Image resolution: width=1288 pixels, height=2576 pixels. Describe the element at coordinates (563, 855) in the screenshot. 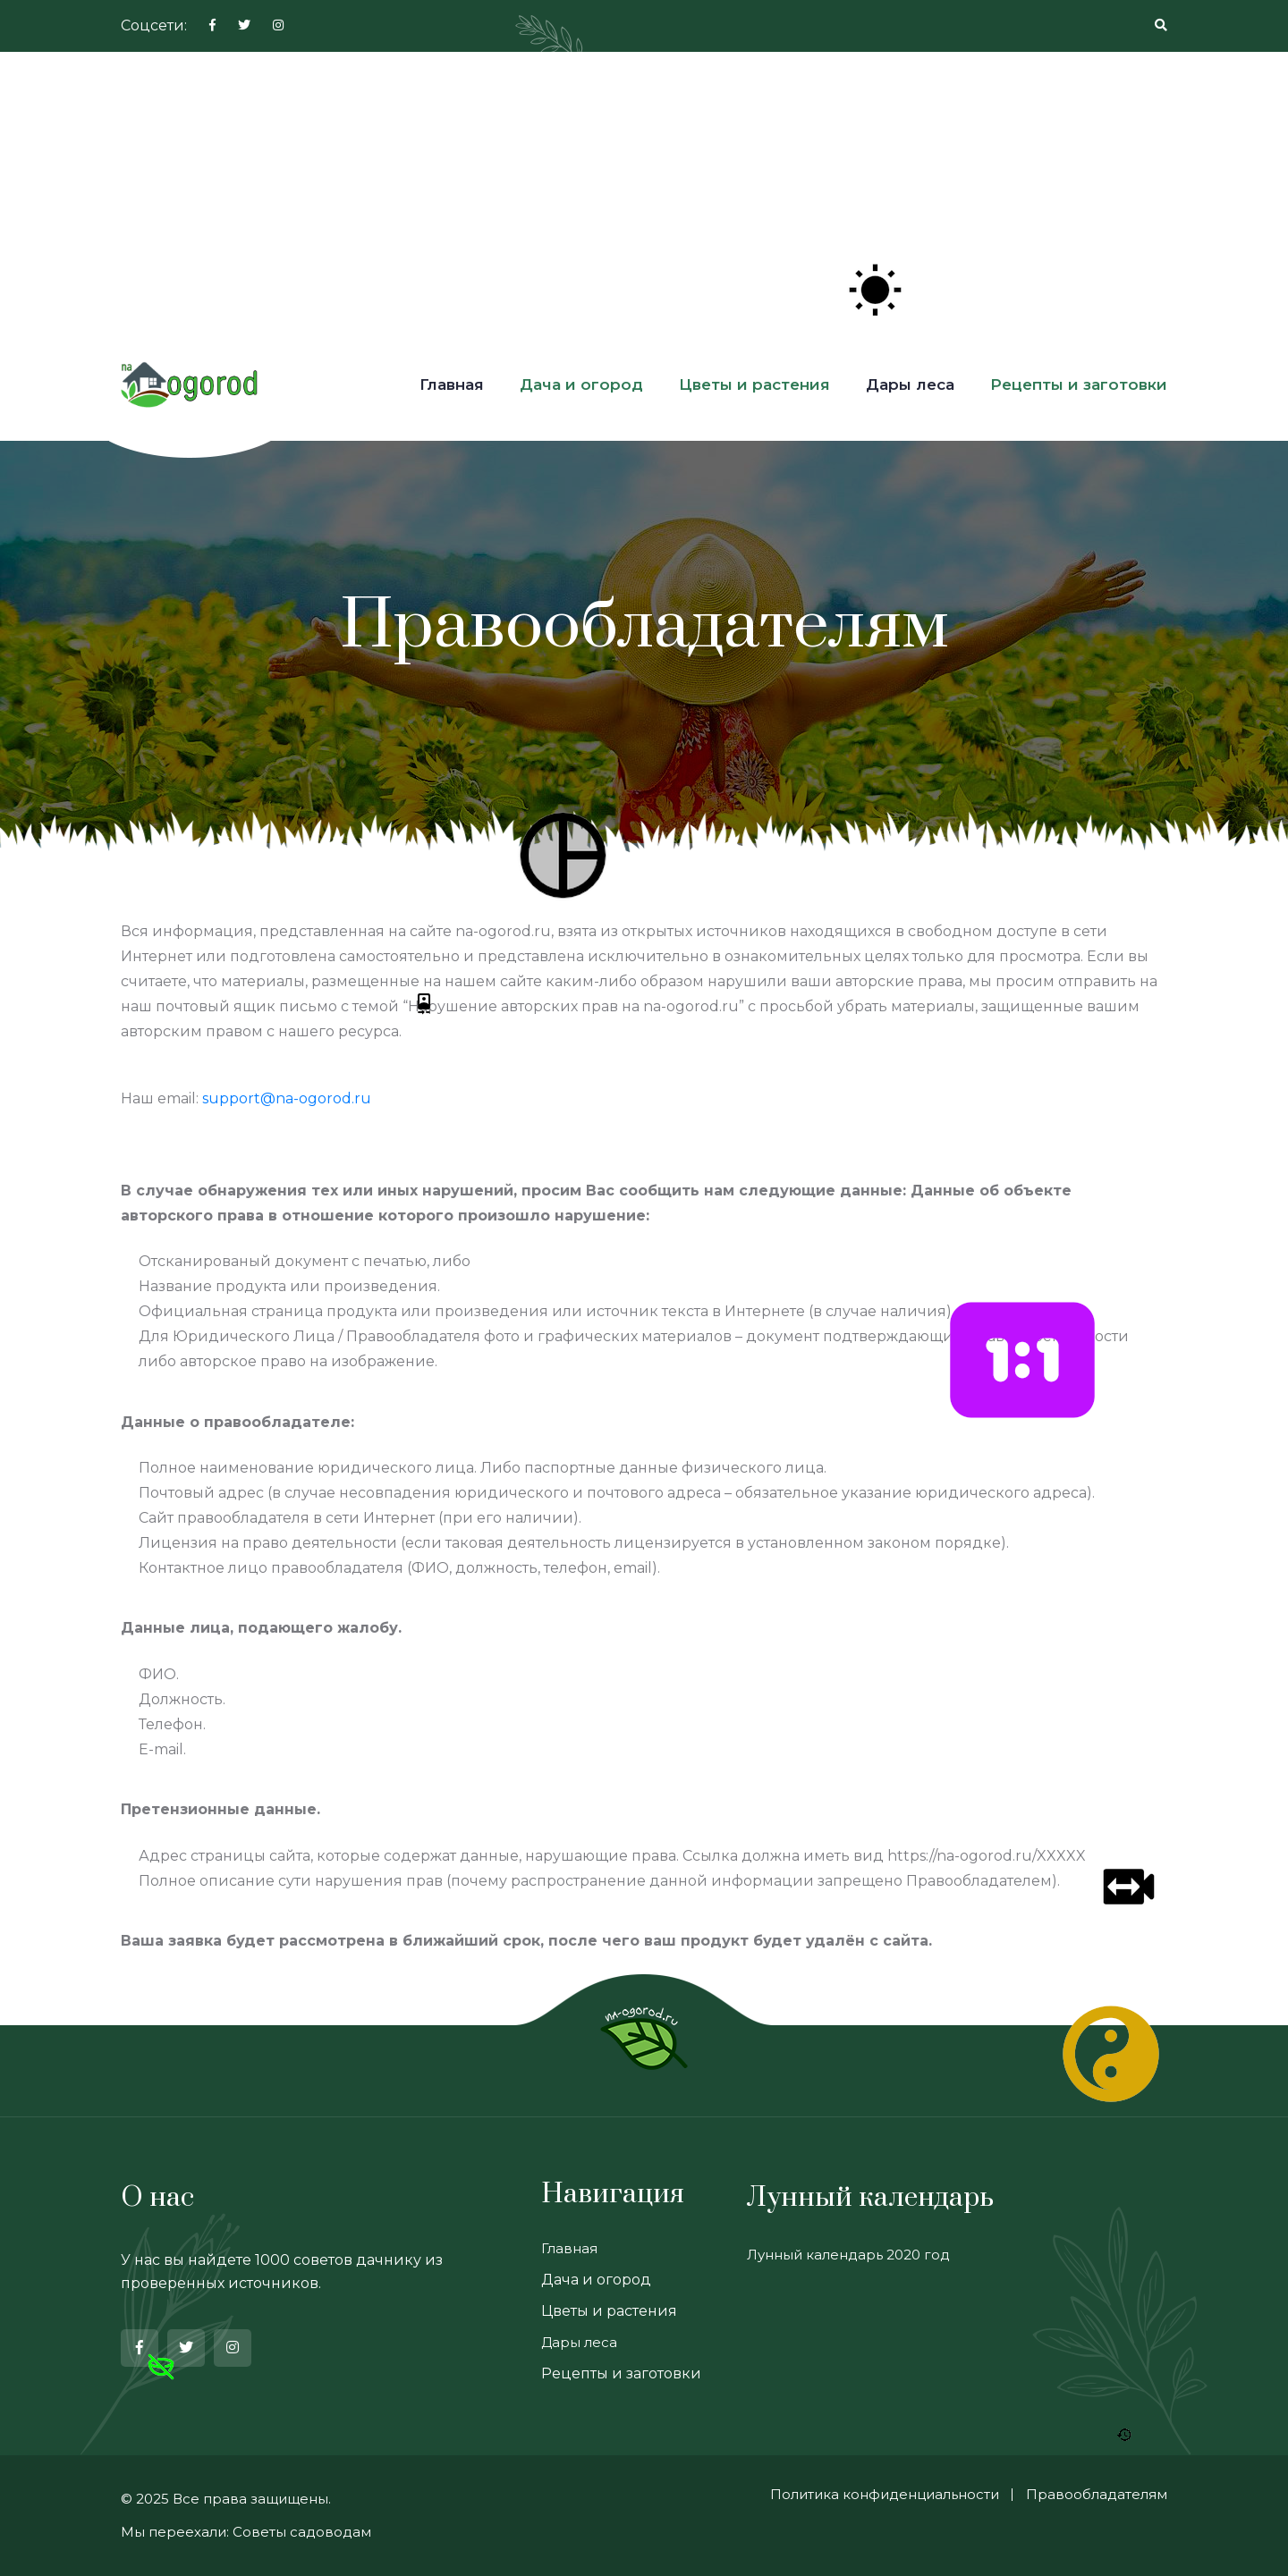

I see `view data breakdown or statistics` at that location.